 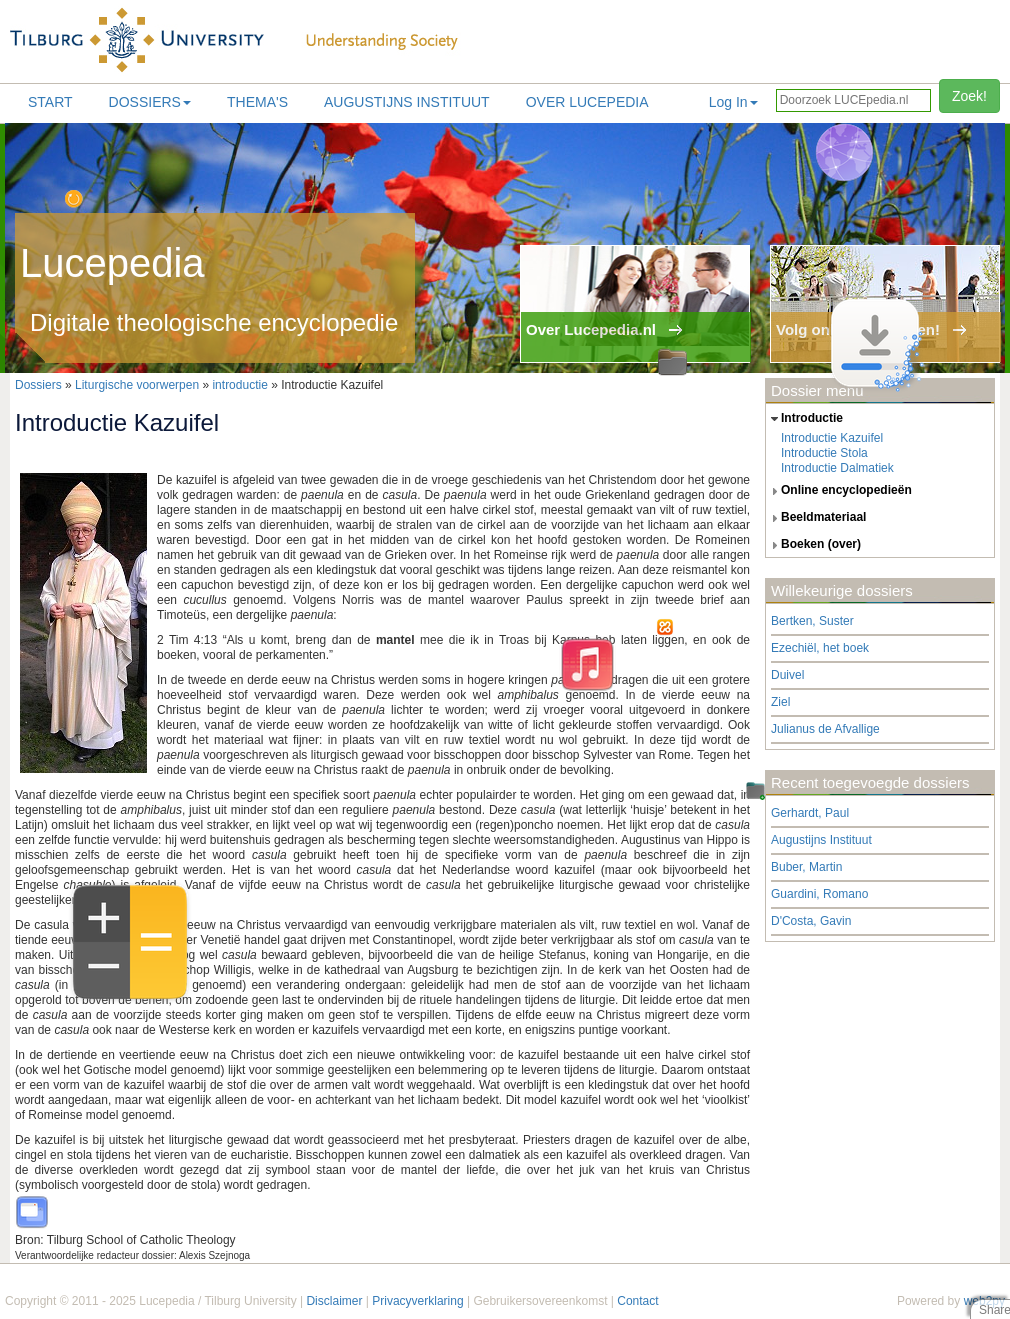 I want to click on create a new folder, so click(x=755, y=790).